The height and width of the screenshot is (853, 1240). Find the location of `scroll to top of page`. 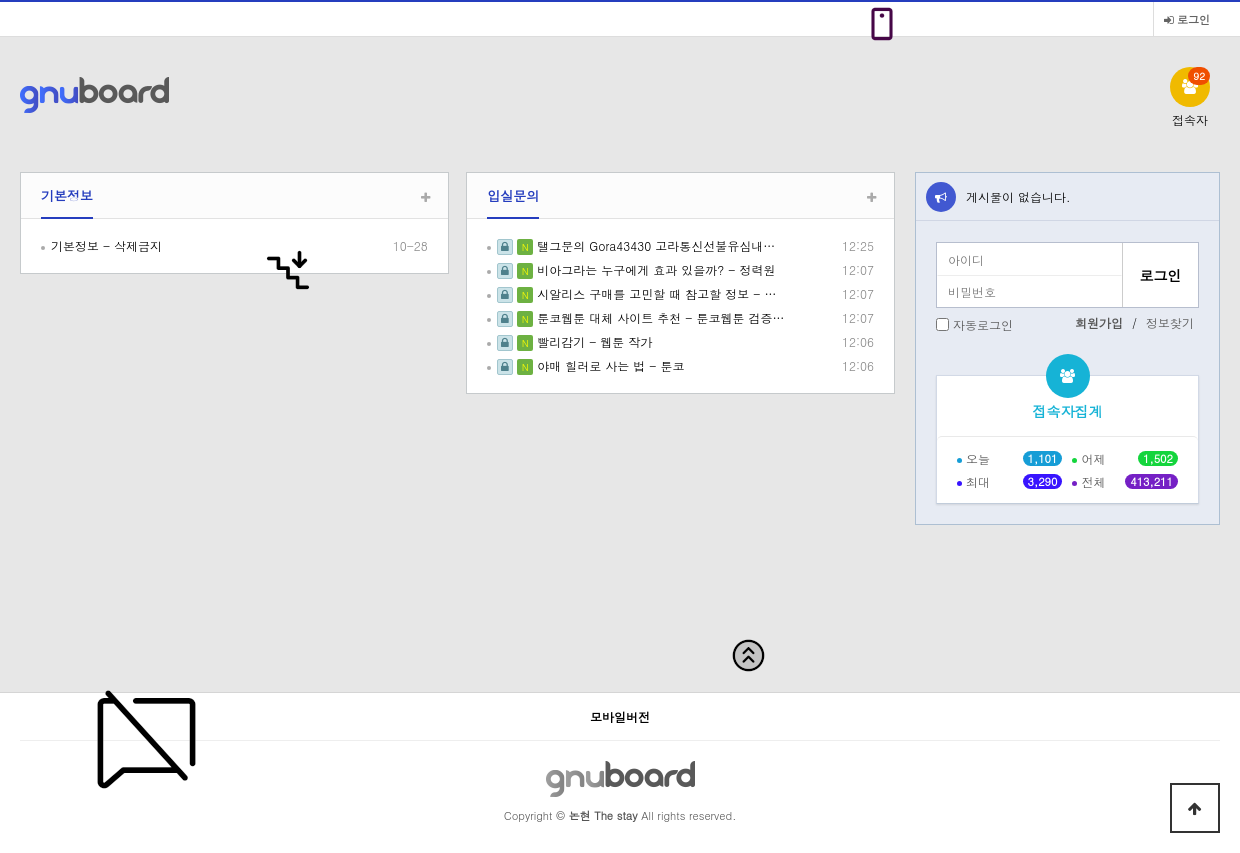

scroll to top of page is located at coordinates (748, 655).